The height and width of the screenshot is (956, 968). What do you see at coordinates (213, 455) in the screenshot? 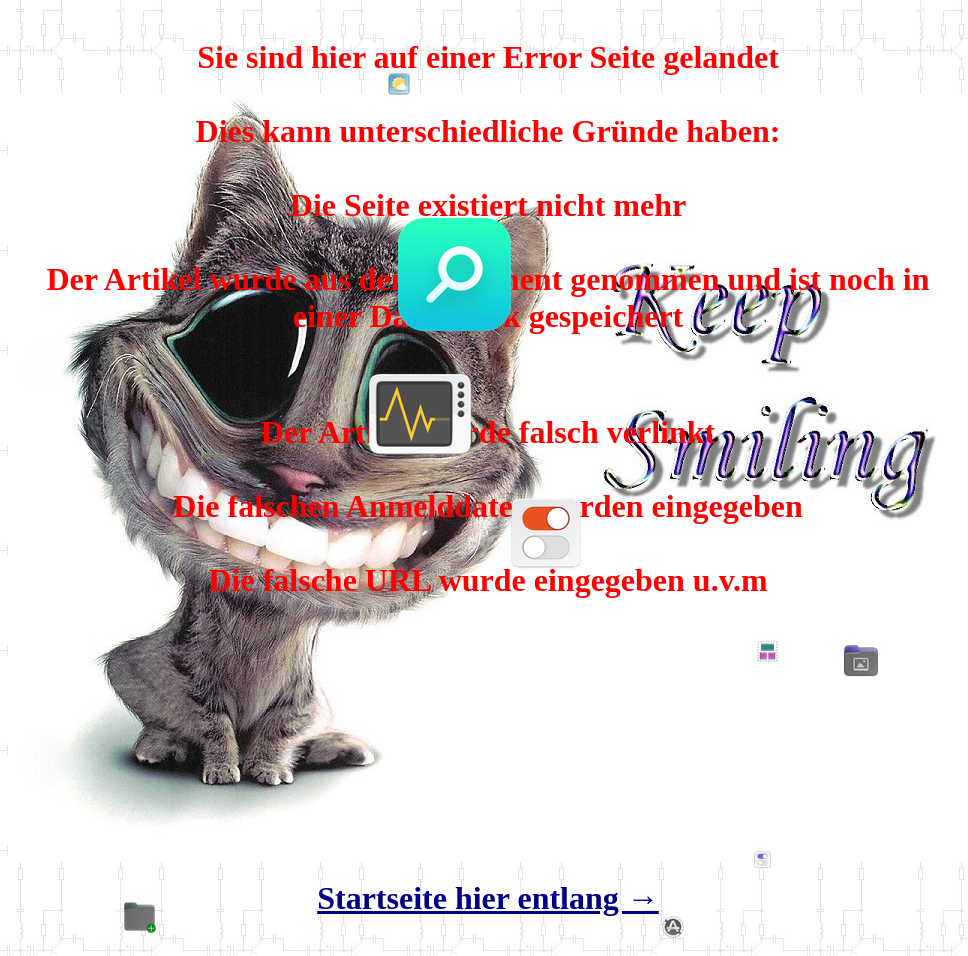
I see `go to the first item in a list or sequence` at bounding box center [213, 455].